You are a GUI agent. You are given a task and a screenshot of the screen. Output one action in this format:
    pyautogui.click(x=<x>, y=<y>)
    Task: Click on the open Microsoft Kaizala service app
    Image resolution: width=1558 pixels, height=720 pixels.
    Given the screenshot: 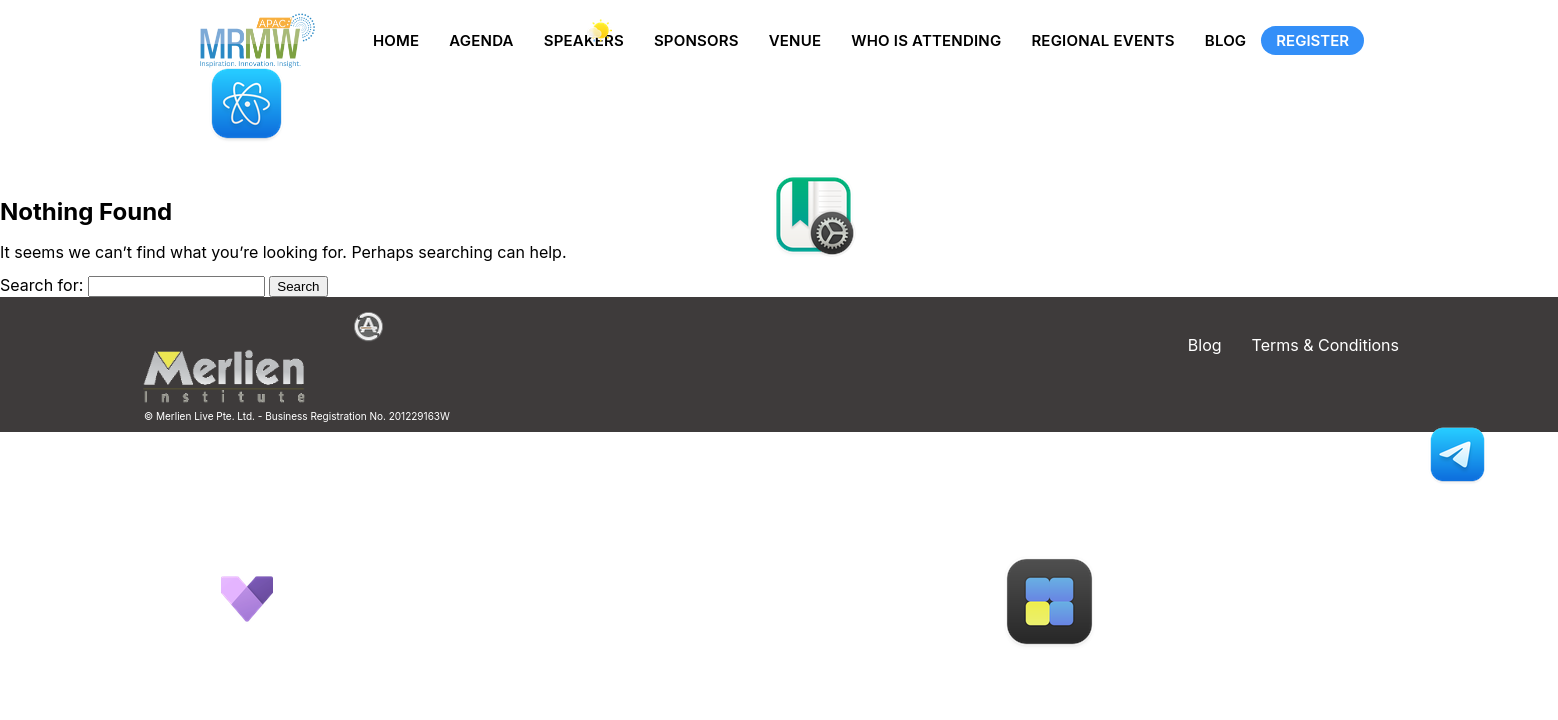 What is the action you would take?
    pyautogui.click(x=247, y=599)
    